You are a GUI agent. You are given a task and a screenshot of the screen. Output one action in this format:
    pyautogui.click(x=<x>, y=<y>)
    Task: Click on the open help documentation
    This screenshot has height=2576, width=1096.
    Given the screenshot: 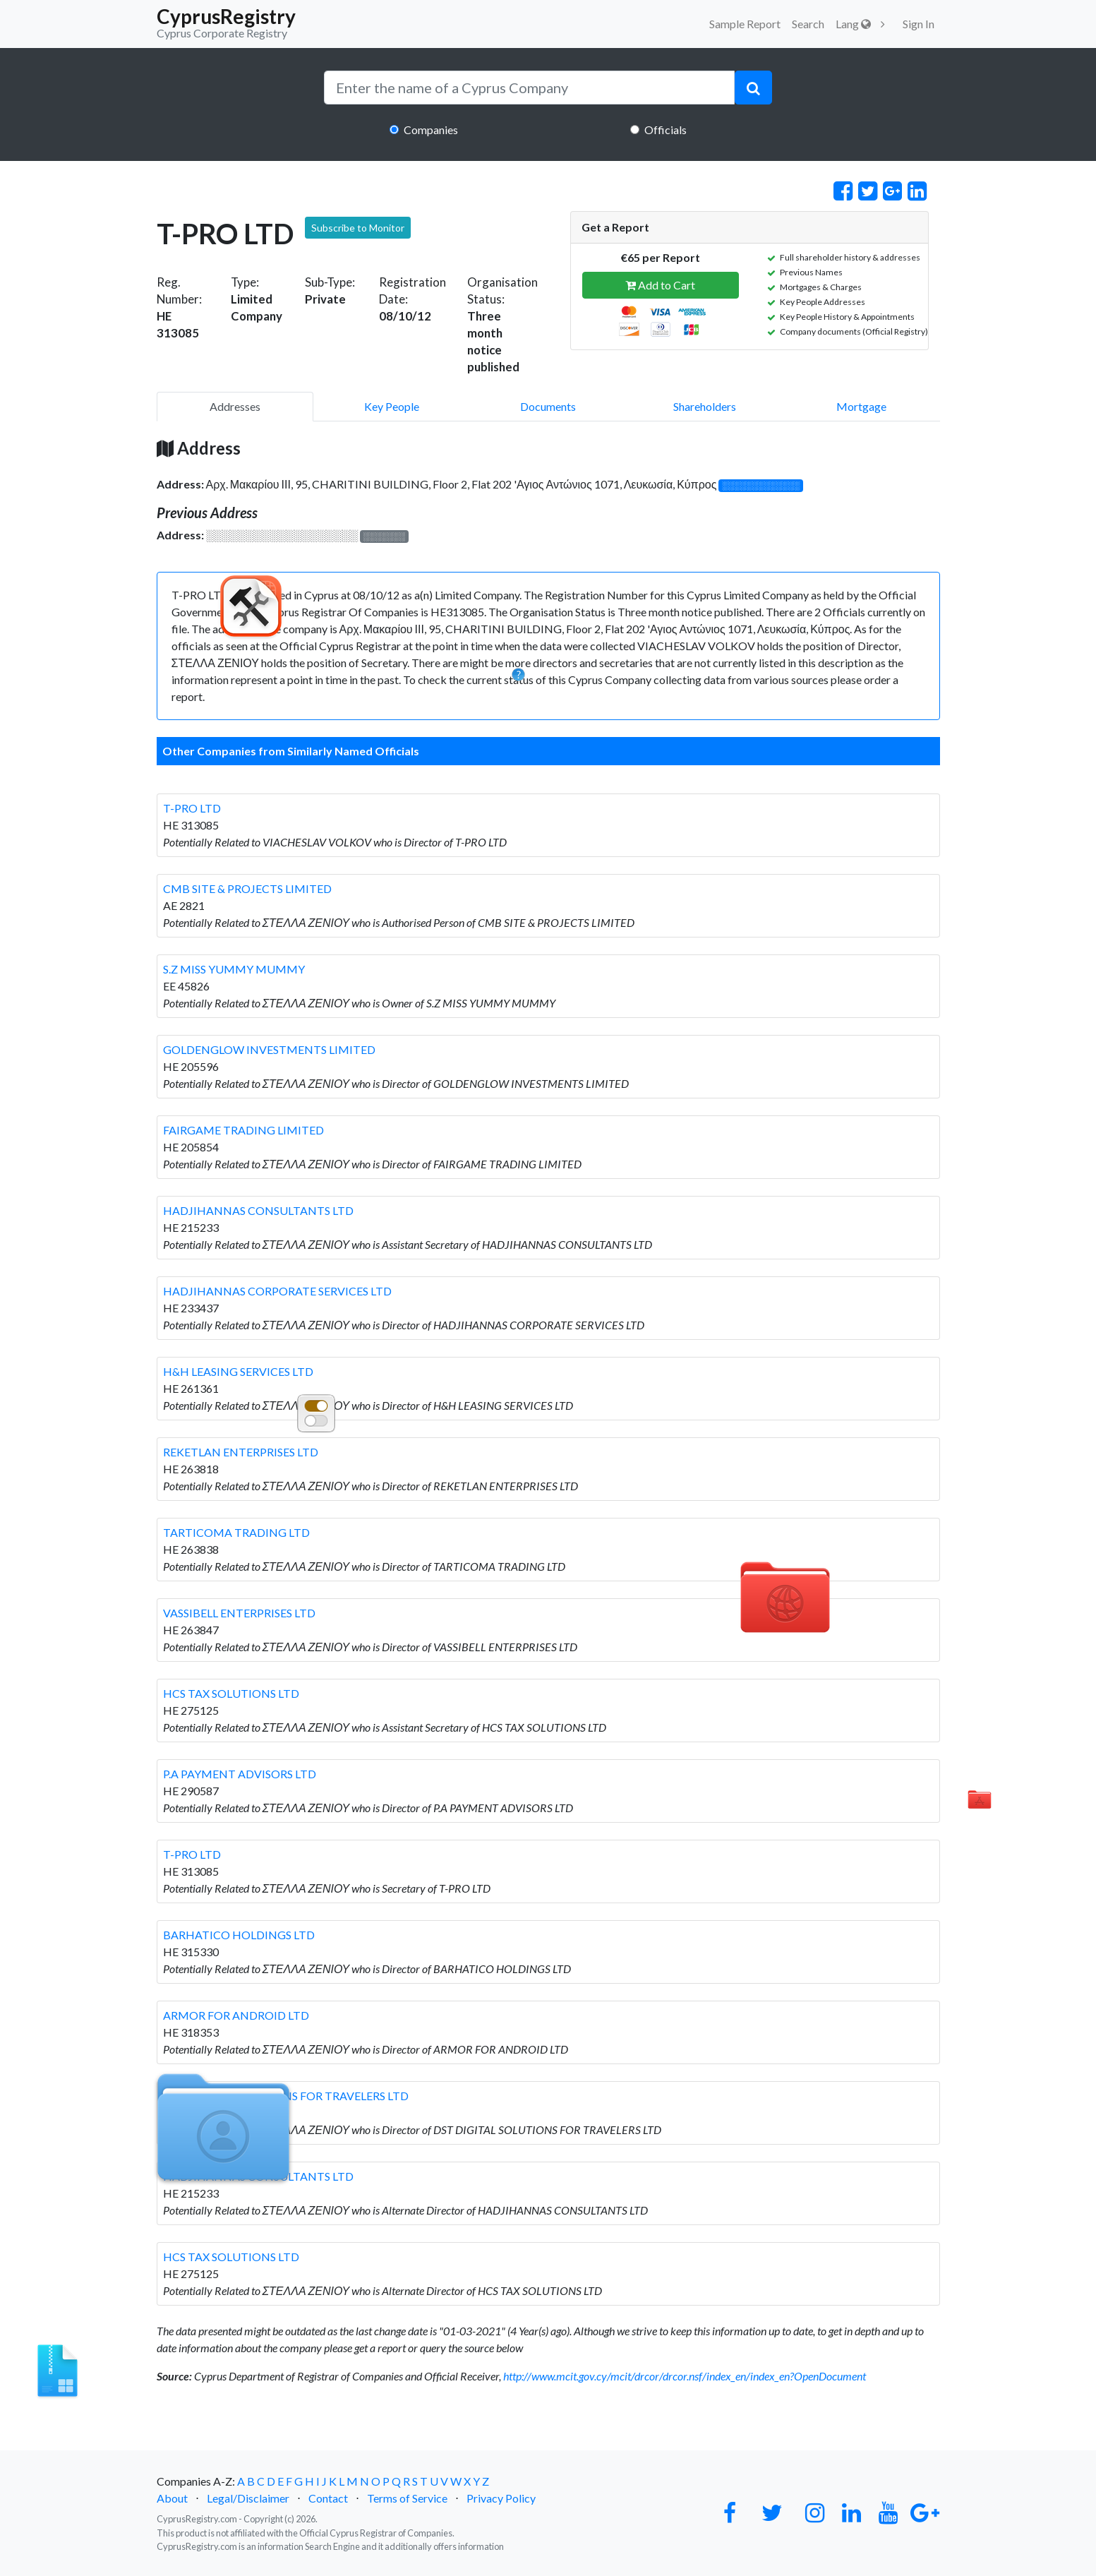 What is the action you would take?
    pyautogui.click(x=518, y=674)
    